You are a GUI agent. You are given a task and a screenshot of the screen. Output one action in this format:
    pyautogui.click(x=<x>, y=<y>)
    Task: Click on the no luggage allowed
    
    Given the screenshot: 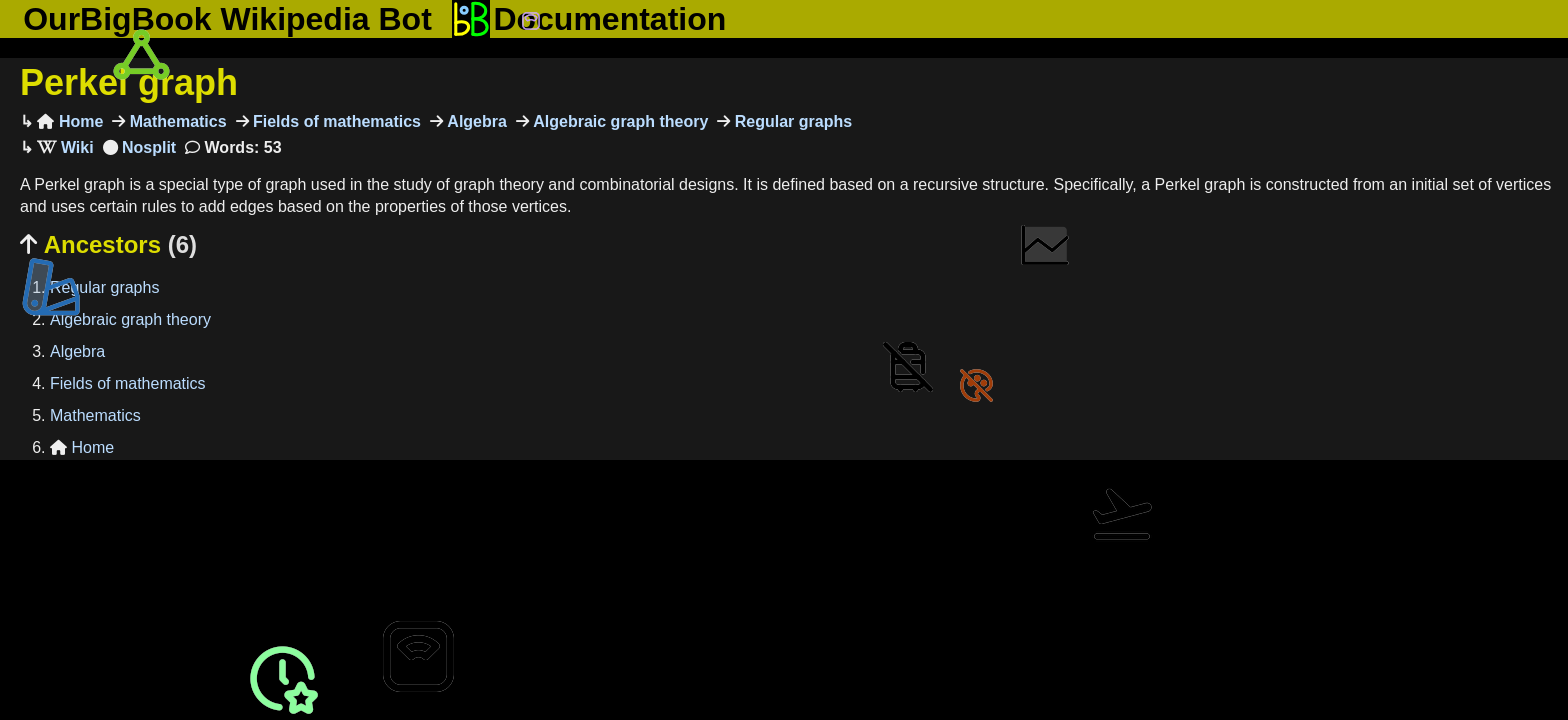 What is the action you would take?
    pyautogui.click(x=908, y=367)
    